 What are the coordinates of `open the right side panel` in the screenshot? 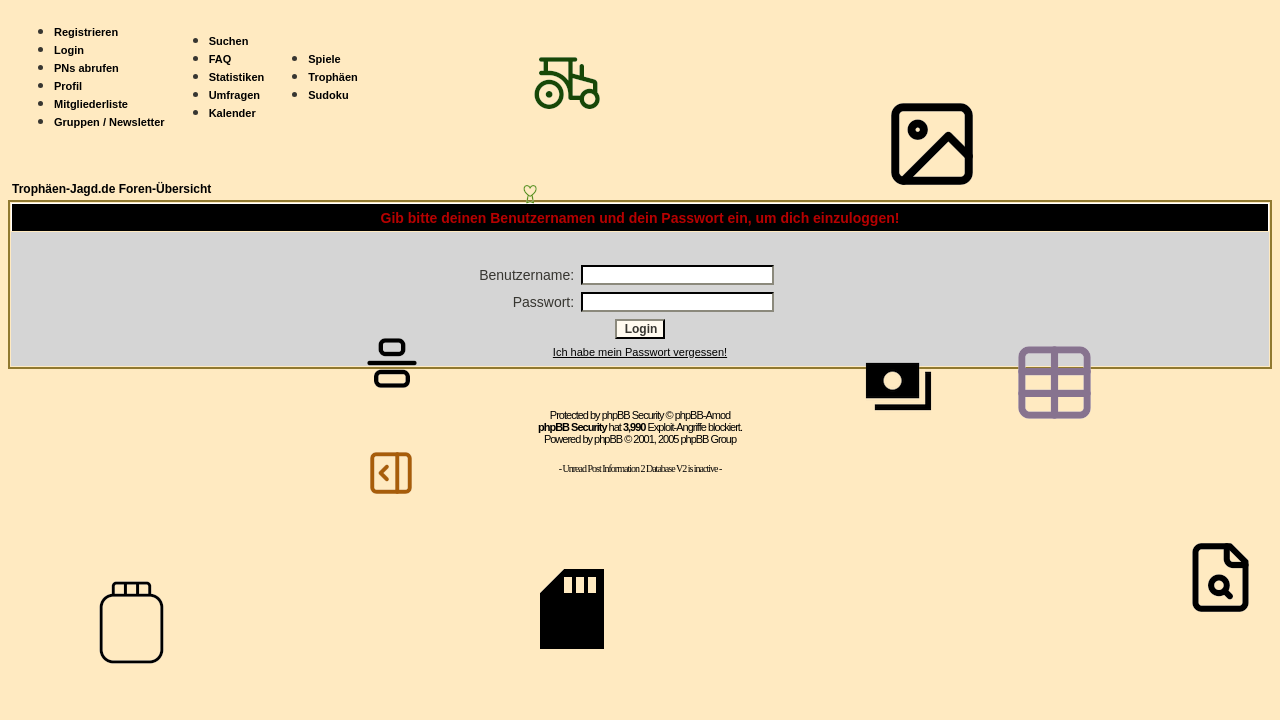 It's located at (391, 473).